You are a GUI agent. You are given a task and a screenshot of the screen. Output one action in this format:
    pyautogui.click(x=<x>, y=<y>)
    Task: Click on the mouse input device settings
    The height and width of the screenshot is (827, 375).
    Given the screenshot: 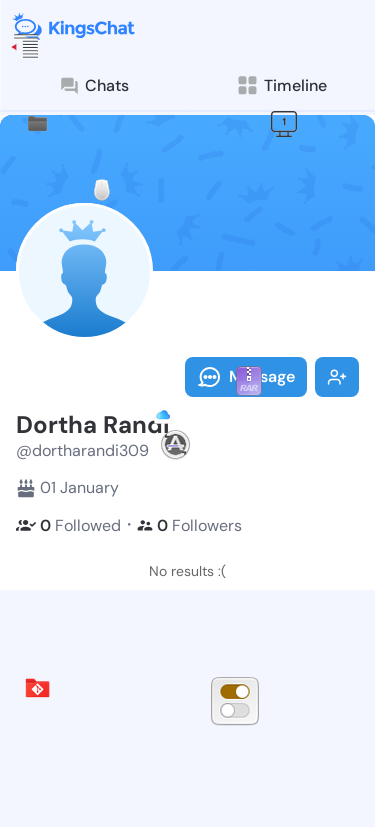 What is the action you would take?
    pyautogui.click(x=102, y=190)
    